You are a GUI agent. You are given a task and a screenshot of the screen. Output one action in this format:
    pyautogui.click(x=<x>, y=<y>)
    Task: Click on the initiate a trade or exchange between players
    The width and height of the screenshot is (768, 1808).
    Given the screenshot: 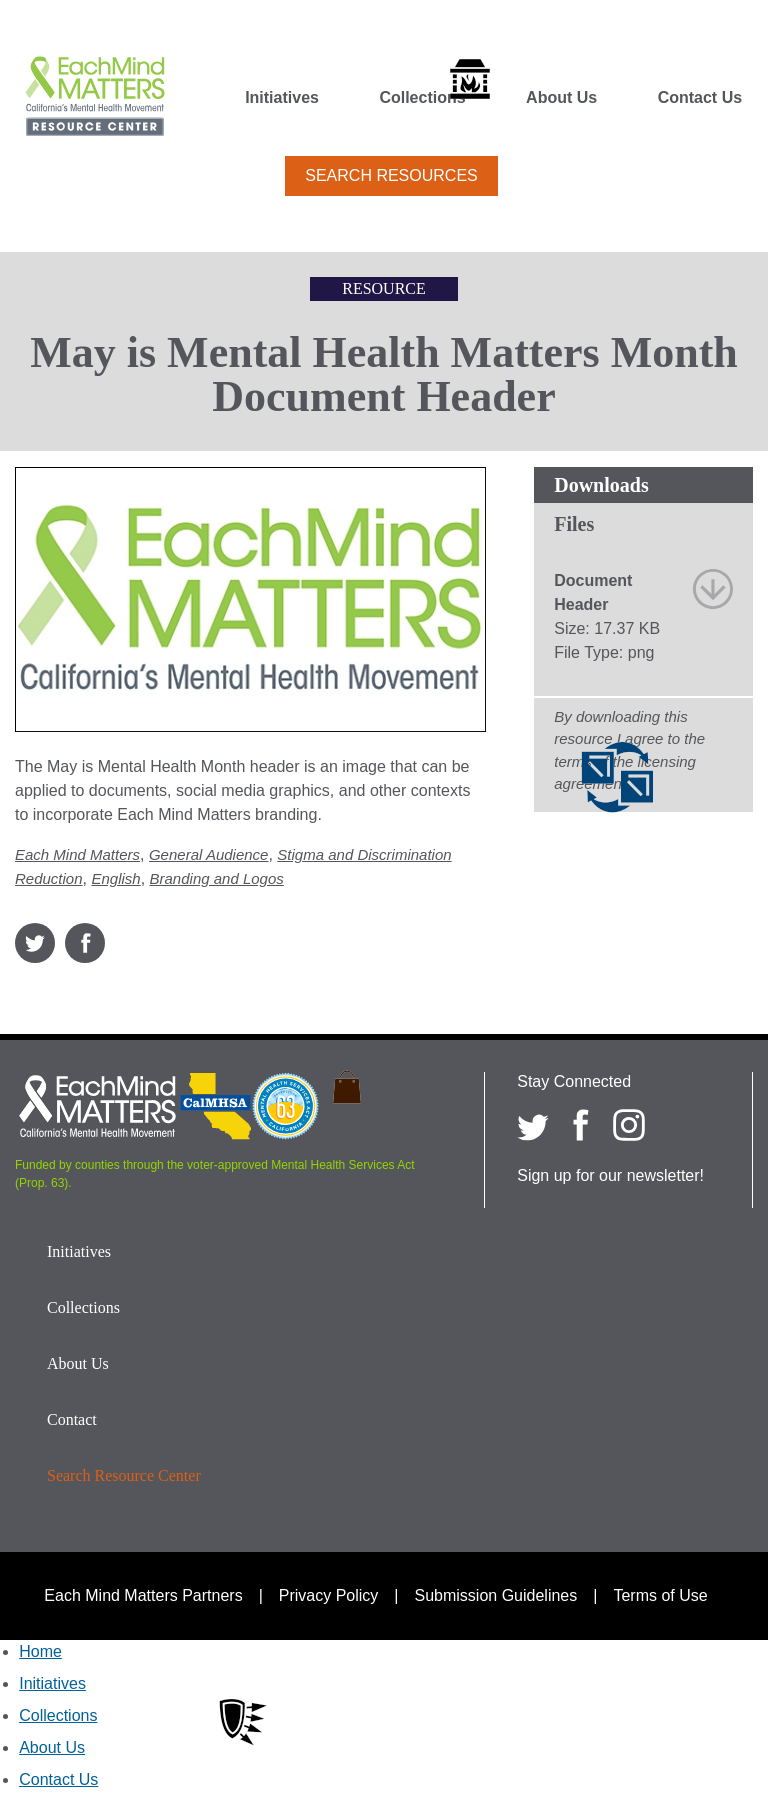 What is the action you would take?
    pyautogui.click(x=617, y=777)
    